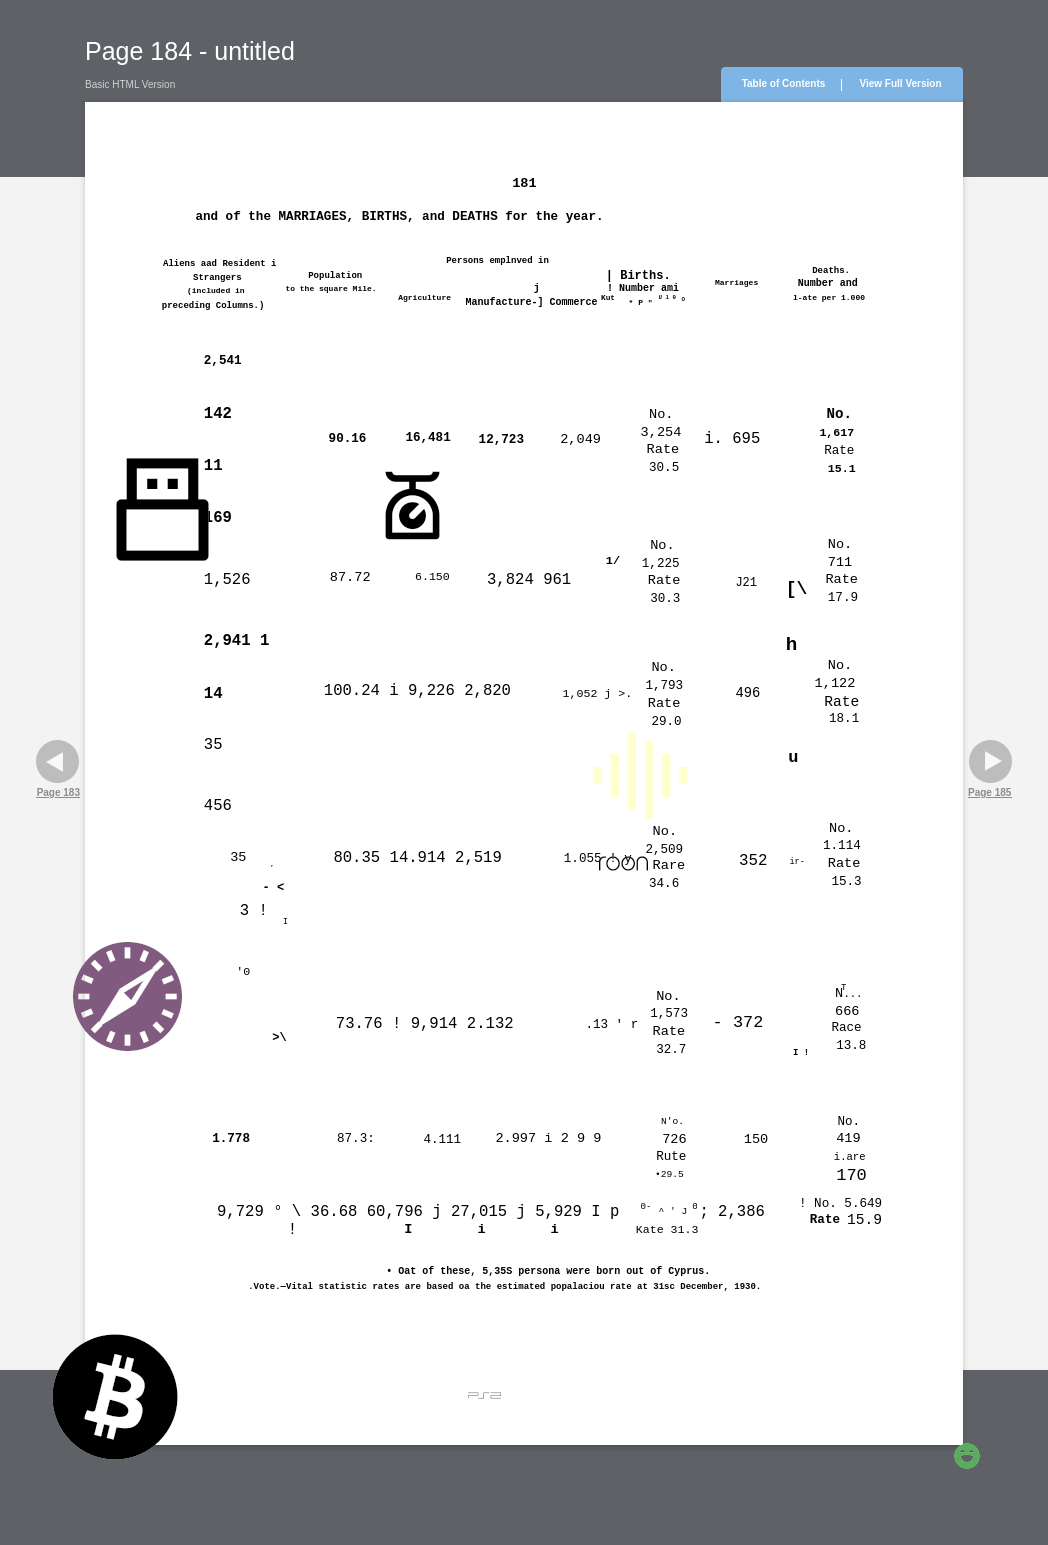 The height and width of the screenshot is (1545, 1048). What do you see at coordinates (115, 1397) in the screenshot?
I see `bitcoin logo` at bounding box center [115, 1397].